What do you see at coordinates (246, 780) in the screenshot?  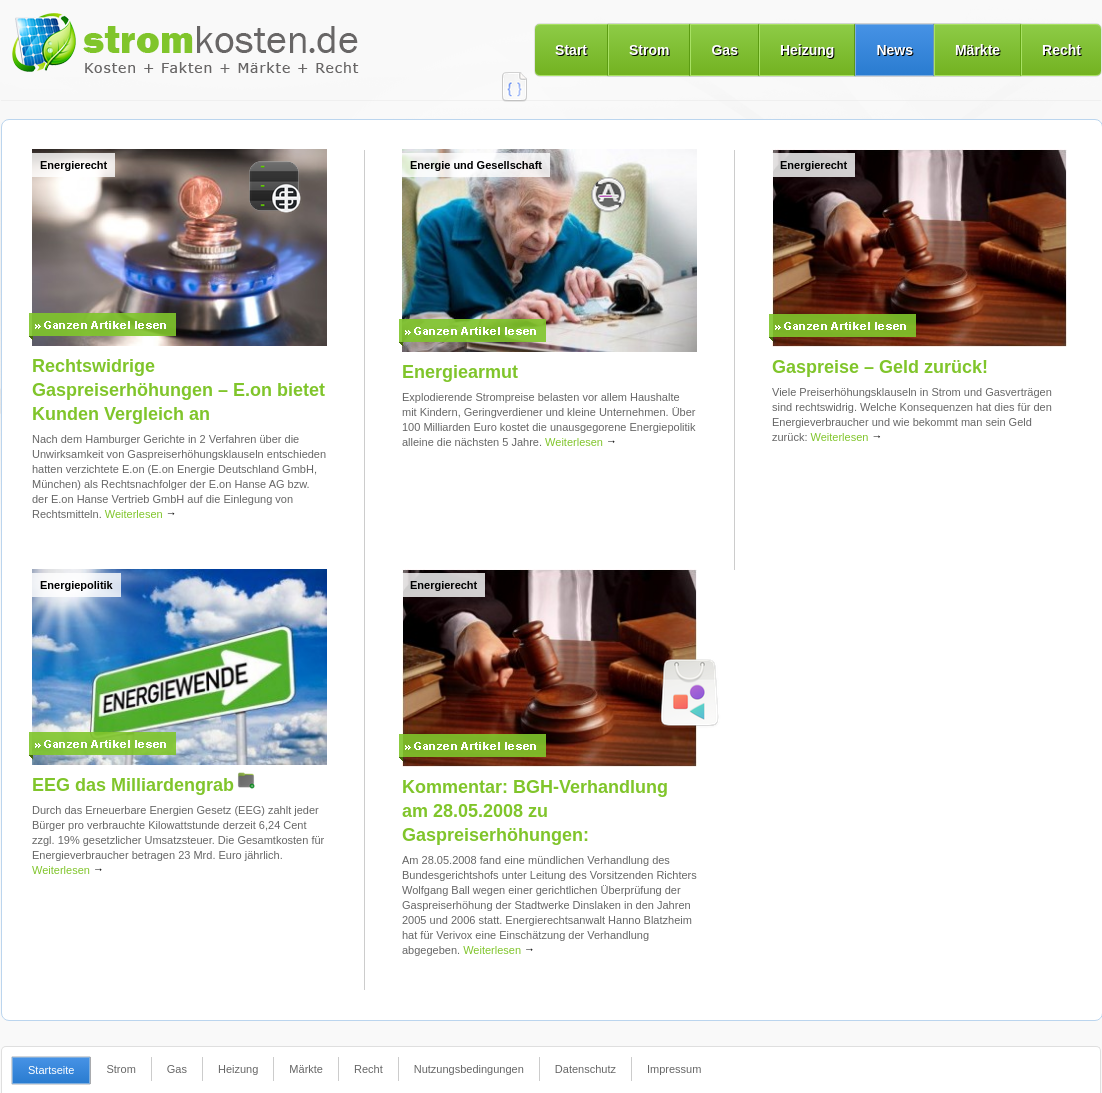 I see `create a new folder` at bounding box center [246, 780].